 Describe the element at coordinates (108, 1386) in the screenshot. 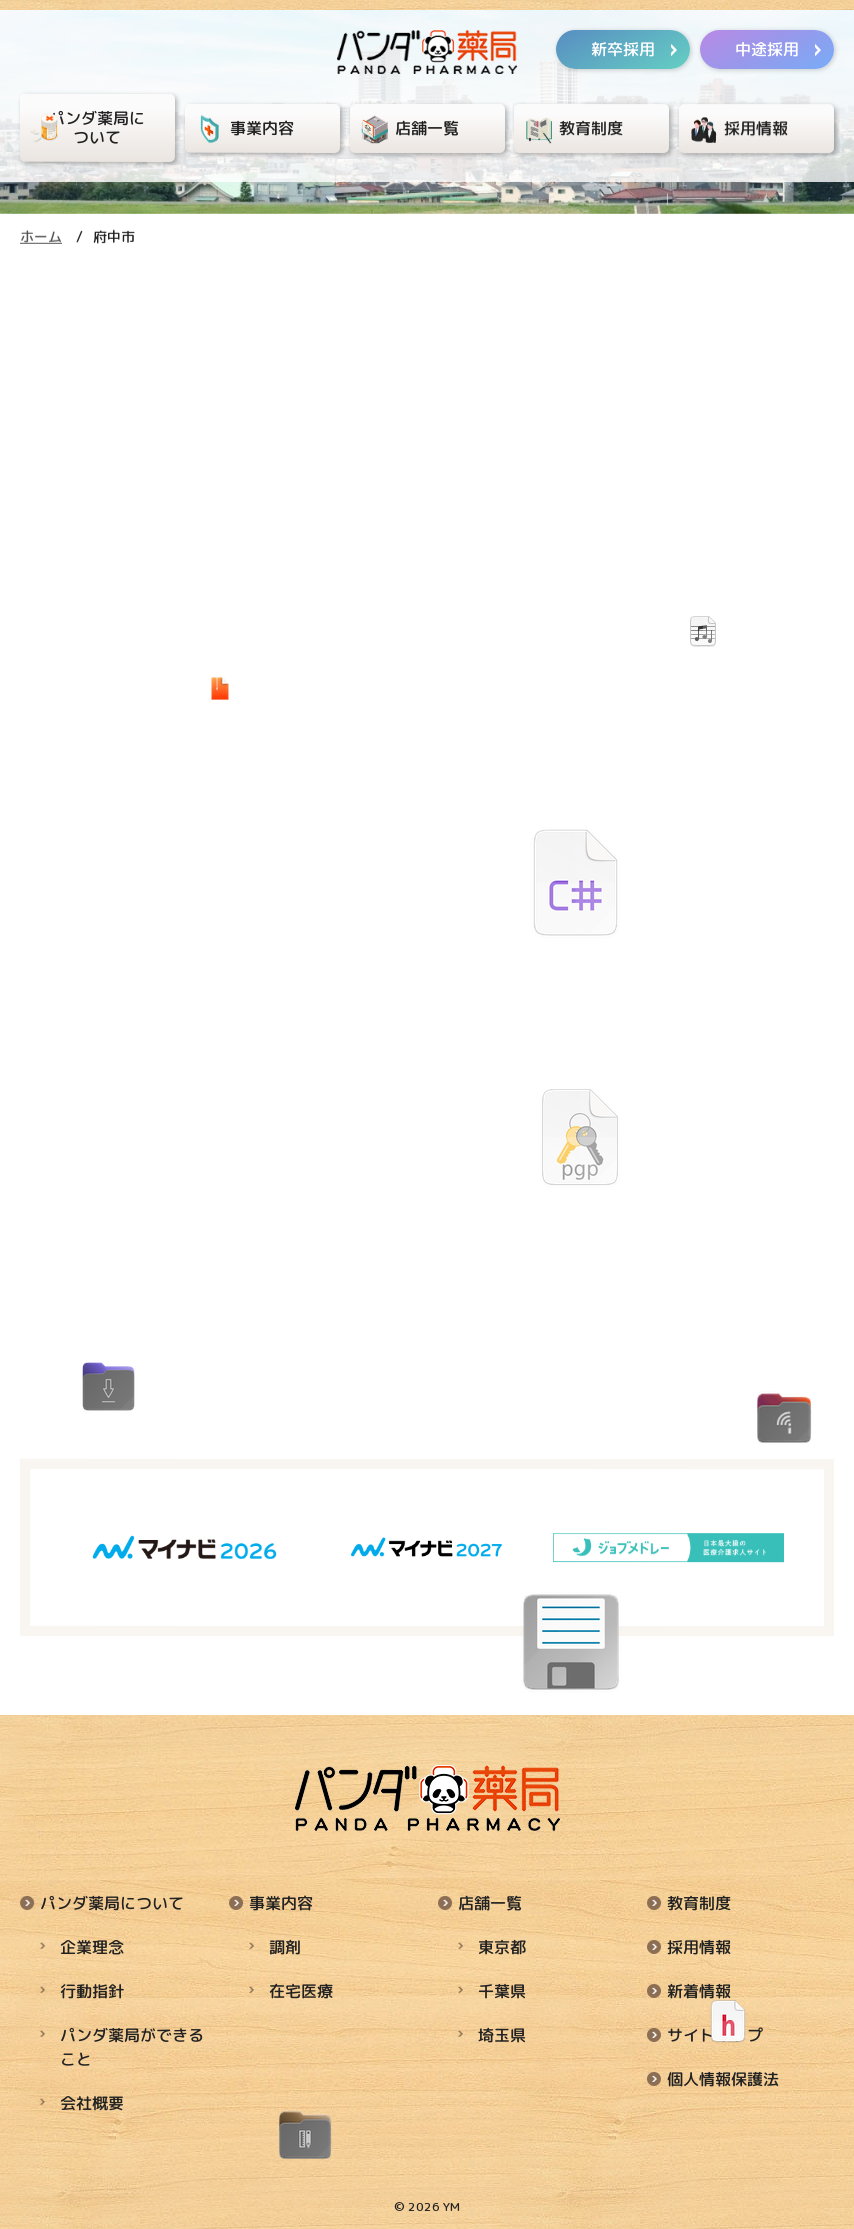

I see `open your downloads folder` at that location.